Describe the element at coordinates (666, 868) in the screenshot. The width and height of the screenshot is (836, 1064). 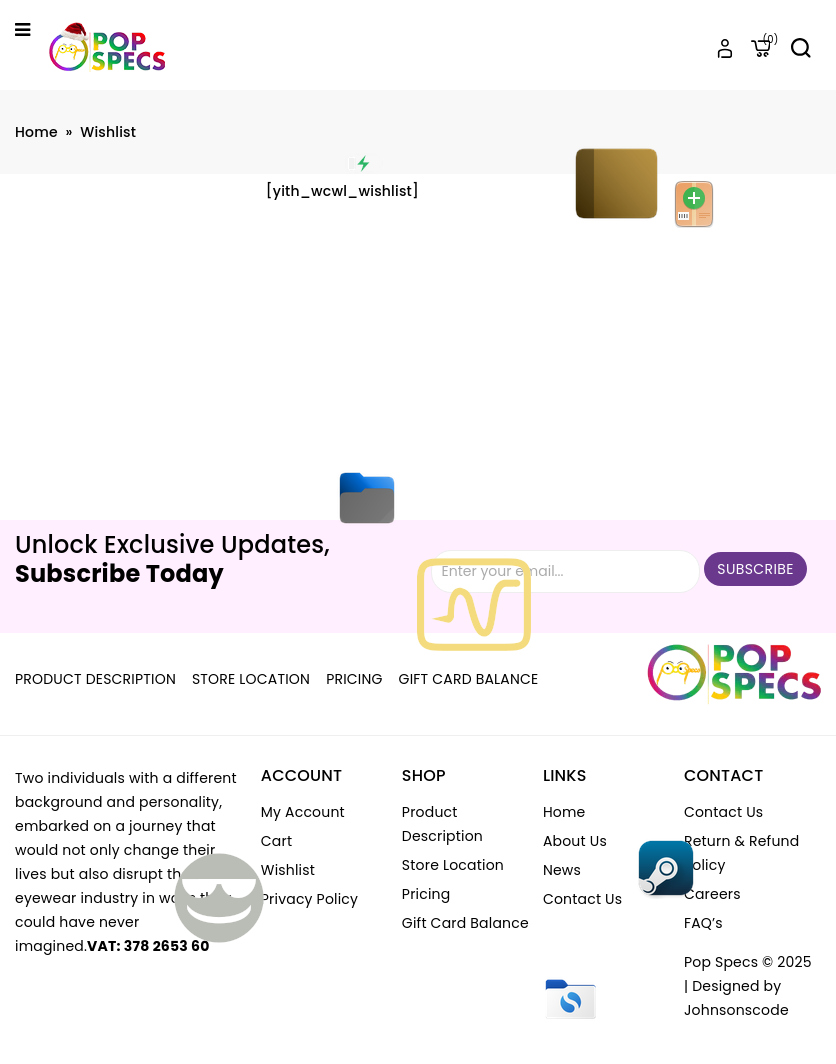
I see `open the steam gaming platform` at that location.